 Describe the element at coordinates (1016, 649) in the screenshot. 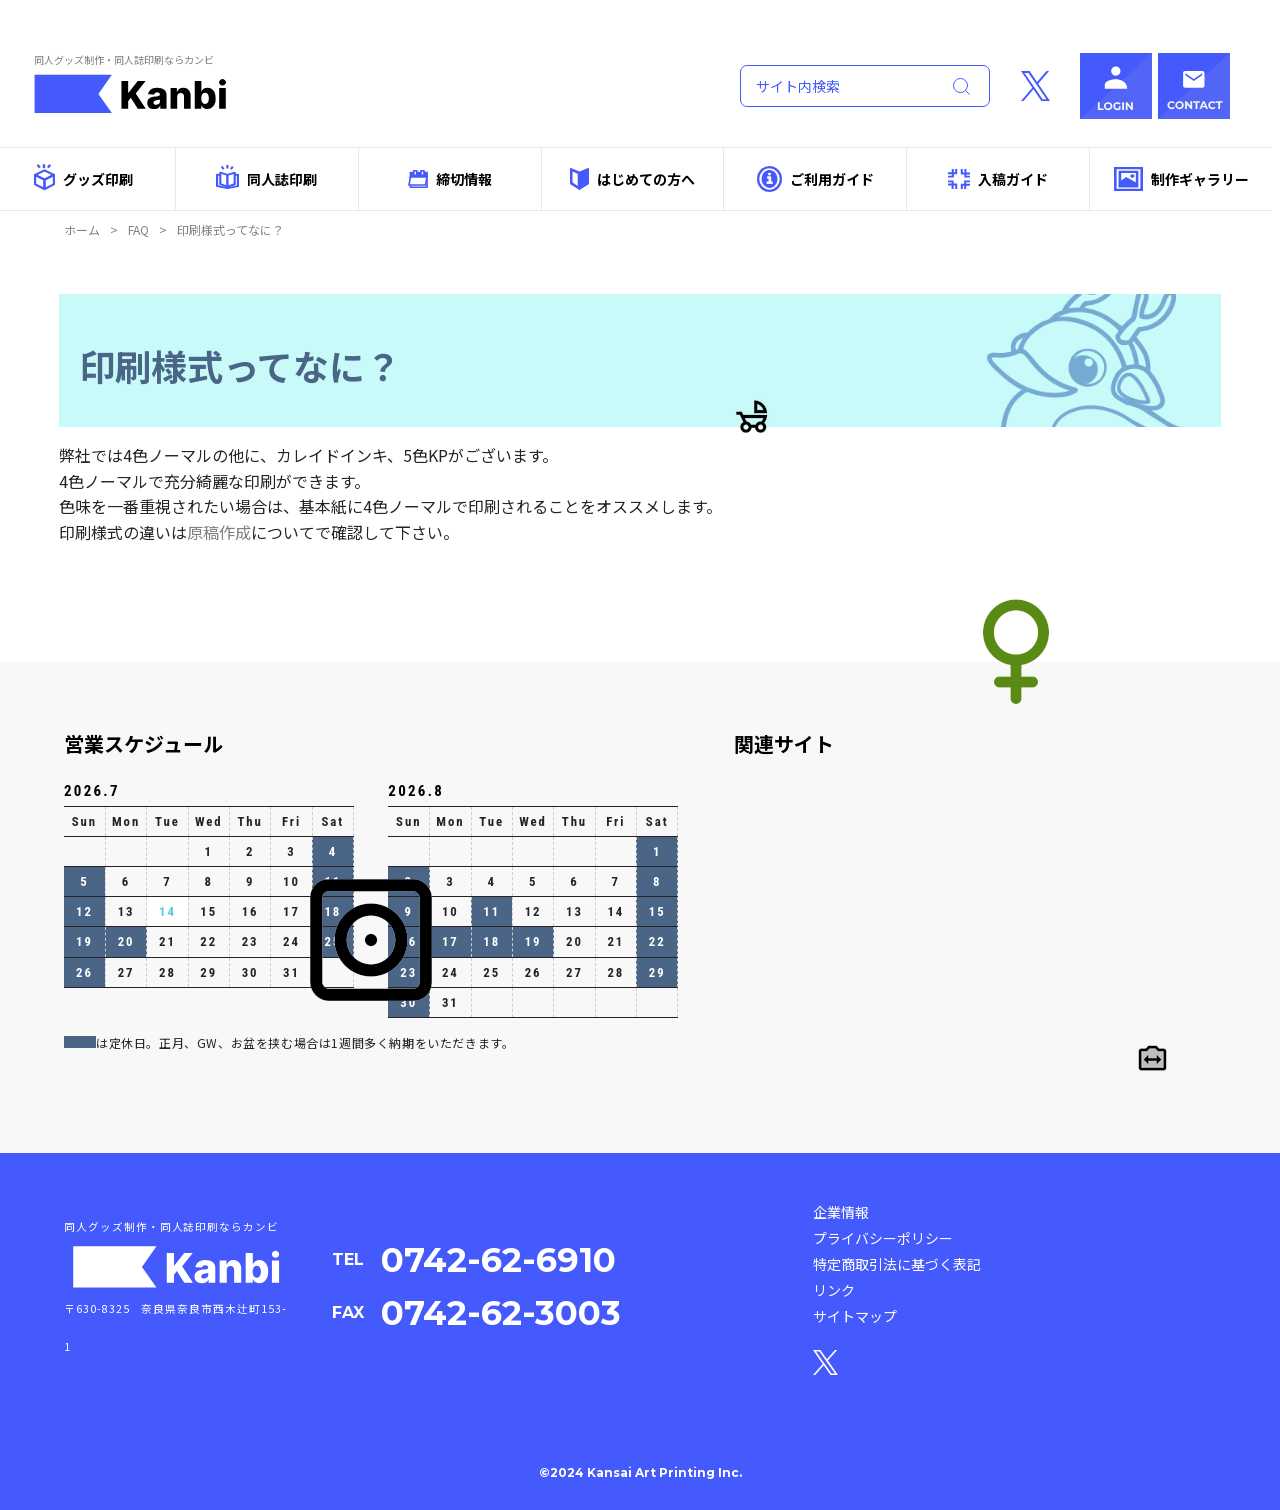

I see `indicates female gender option` at that location.